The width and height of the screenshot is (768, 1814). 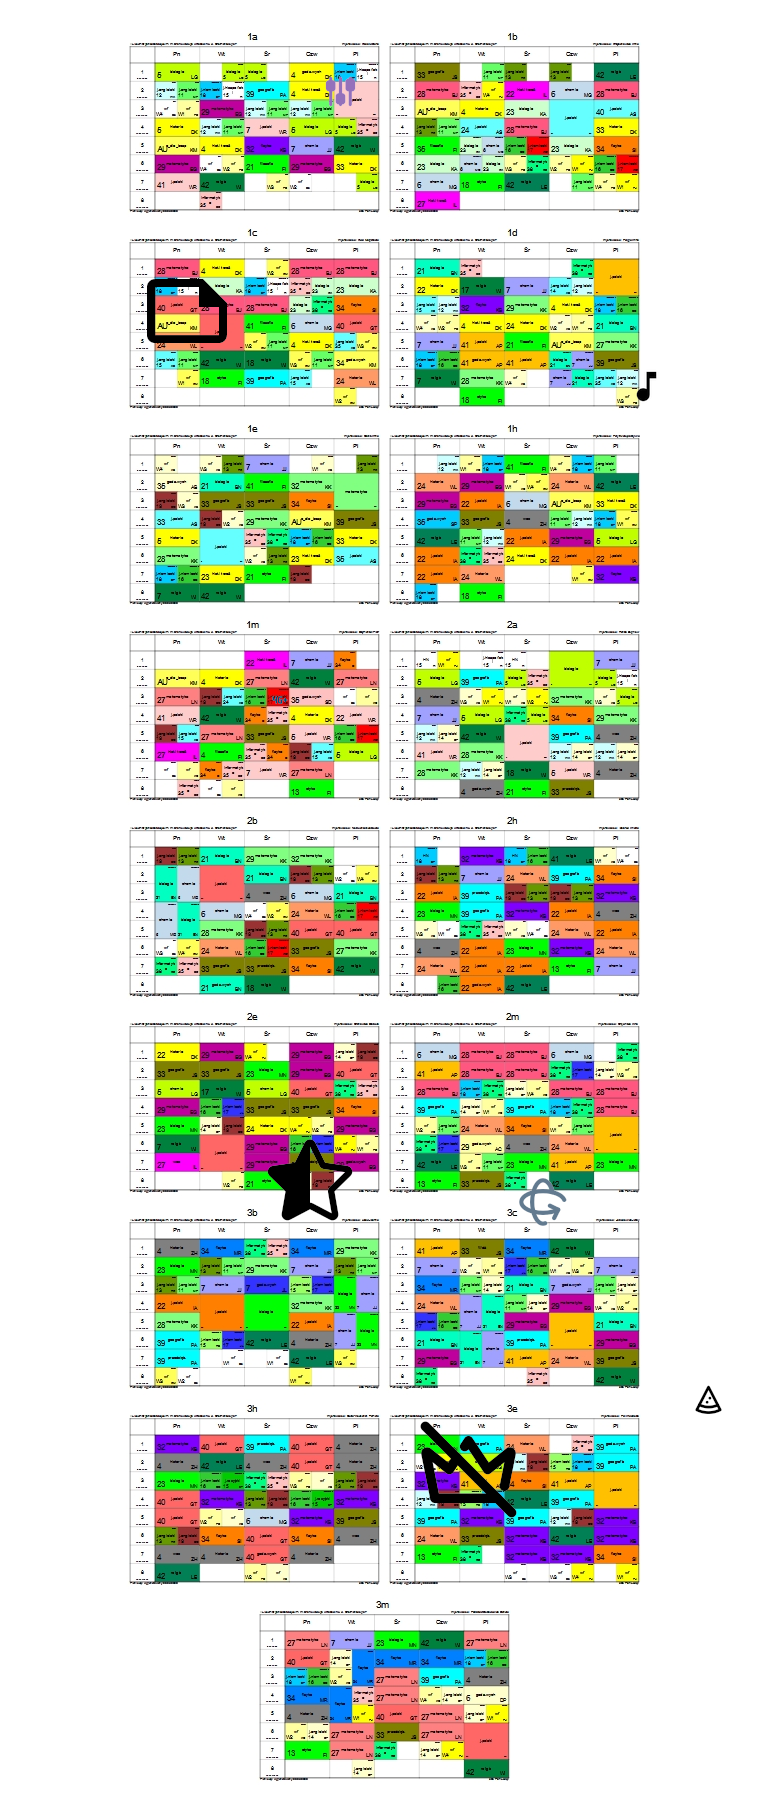 What do you see at coordinates (310, 1181) in the screenshot?
I see `indicates a partial or half rating` at bounding box center [310, 1181].